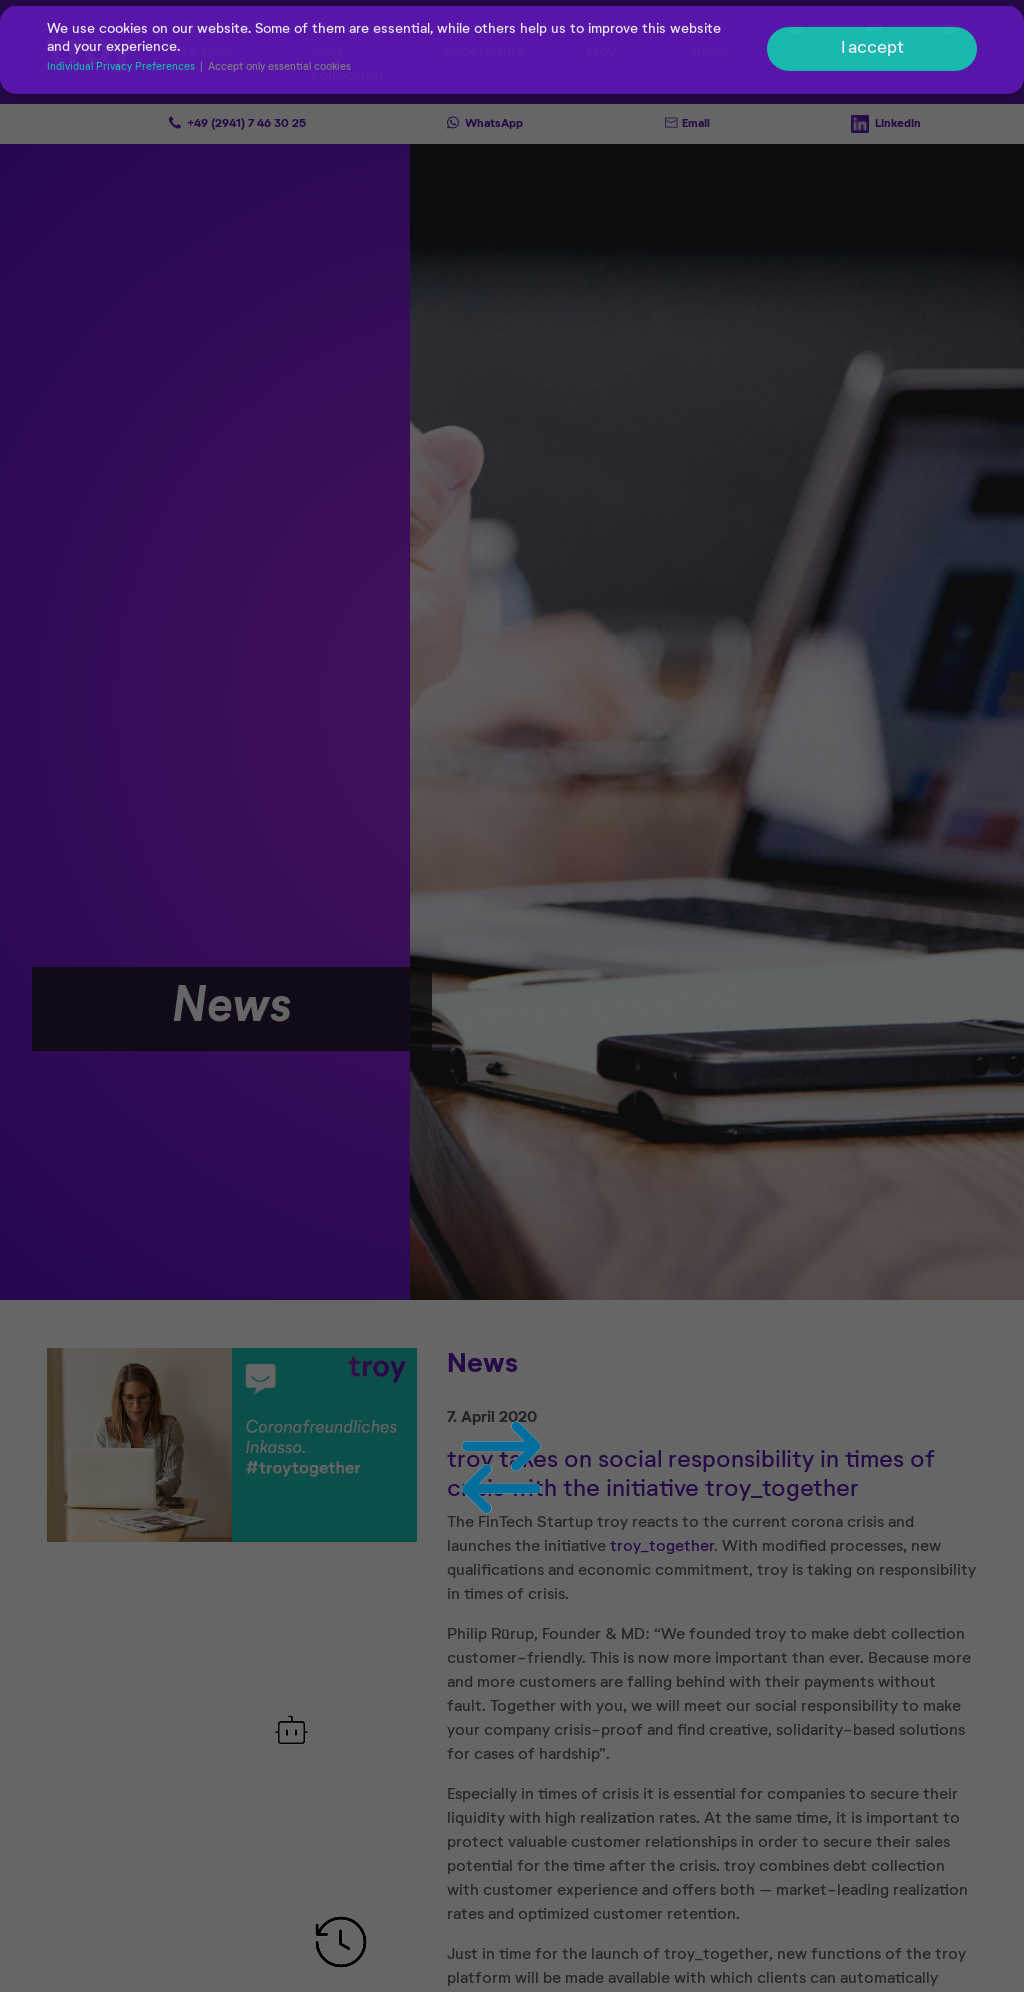  I want to click on switch between two views or modes, so click(501, 1467).